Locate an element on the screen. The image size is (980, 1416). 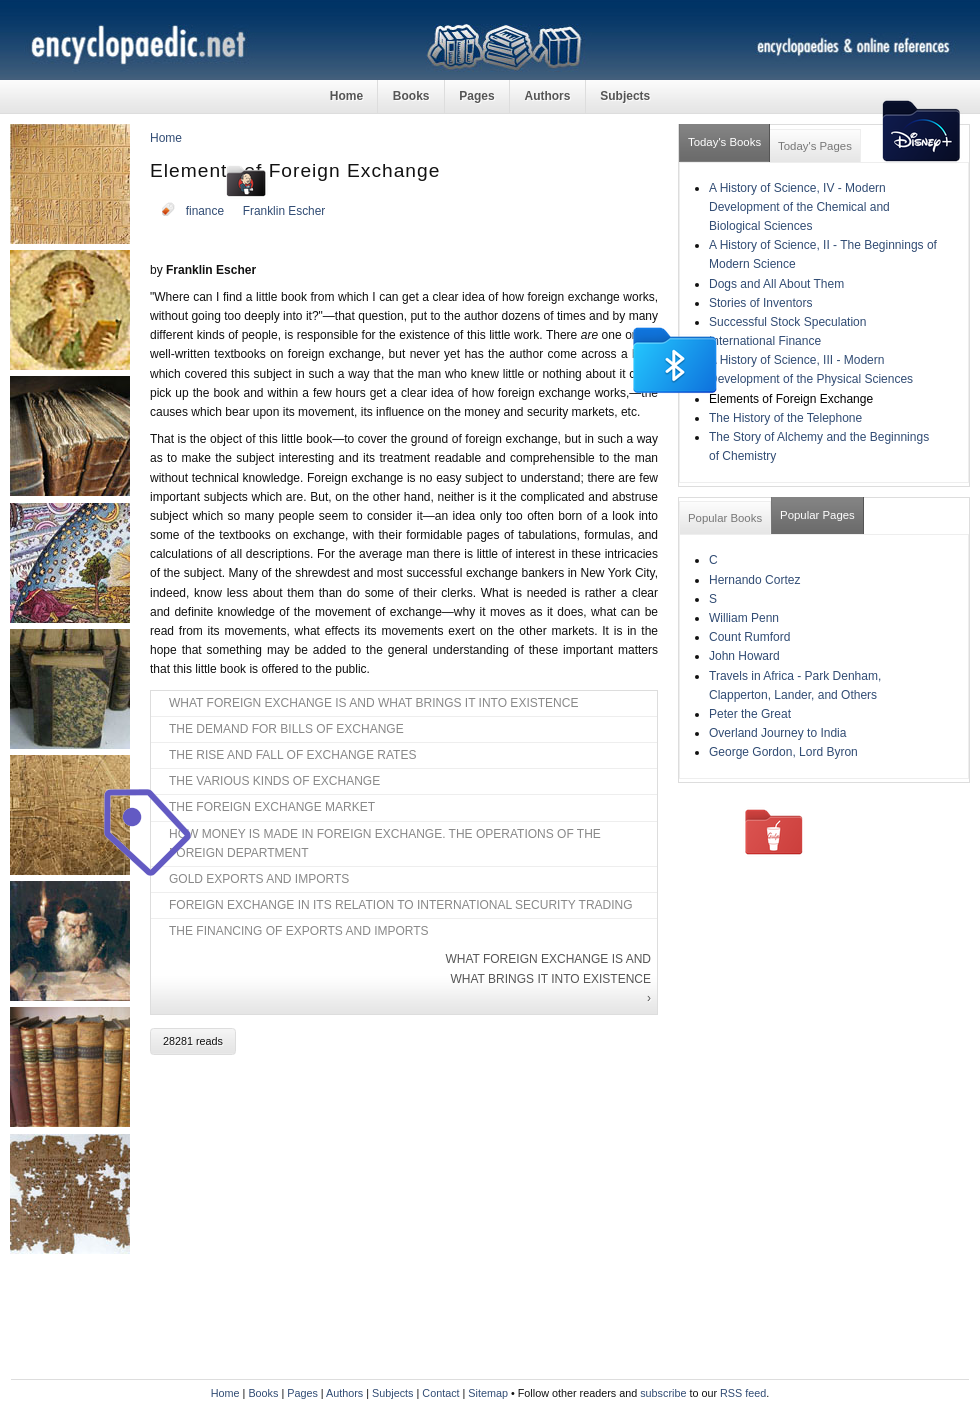
add or edit tags for music tracks is located at coordinates (147, 832).